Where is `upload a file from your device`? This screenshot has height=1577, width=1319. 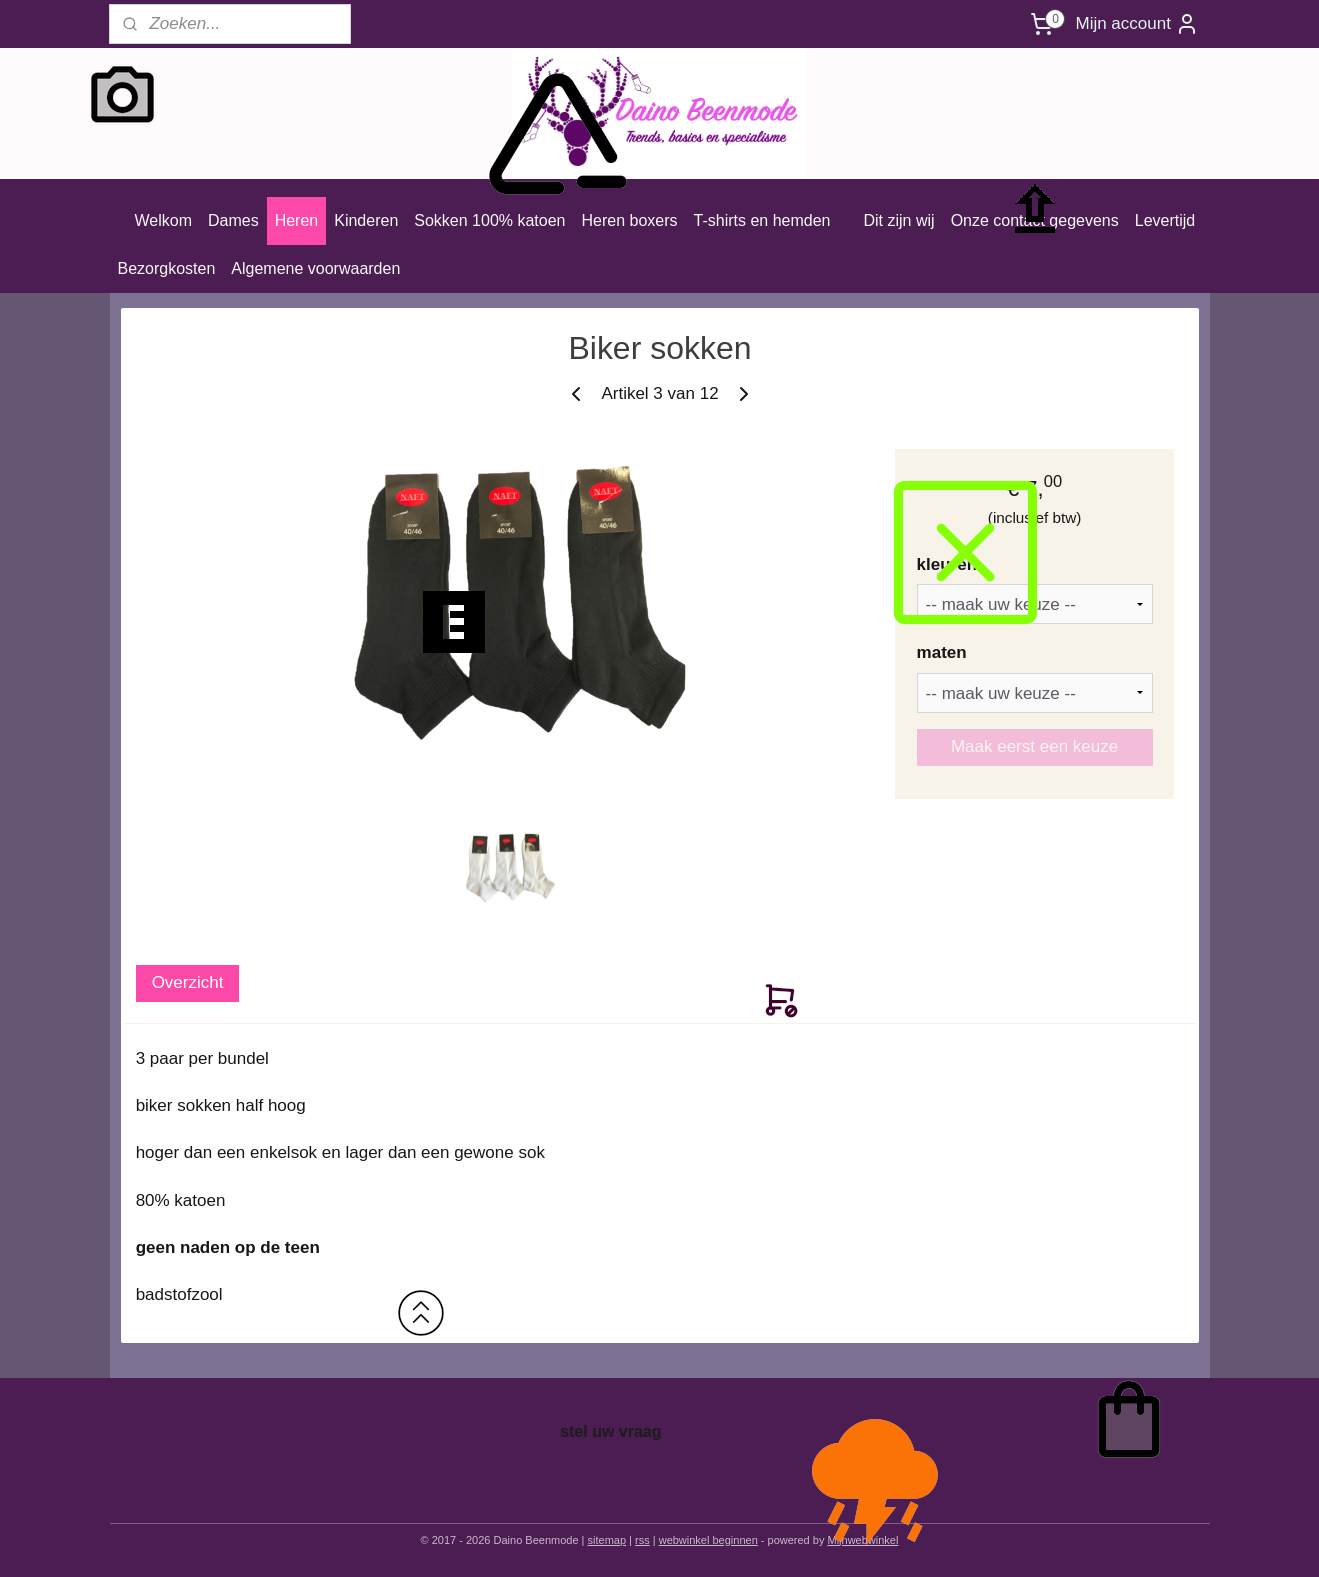 upload a file from your device is located at coordinates (1035, 210).